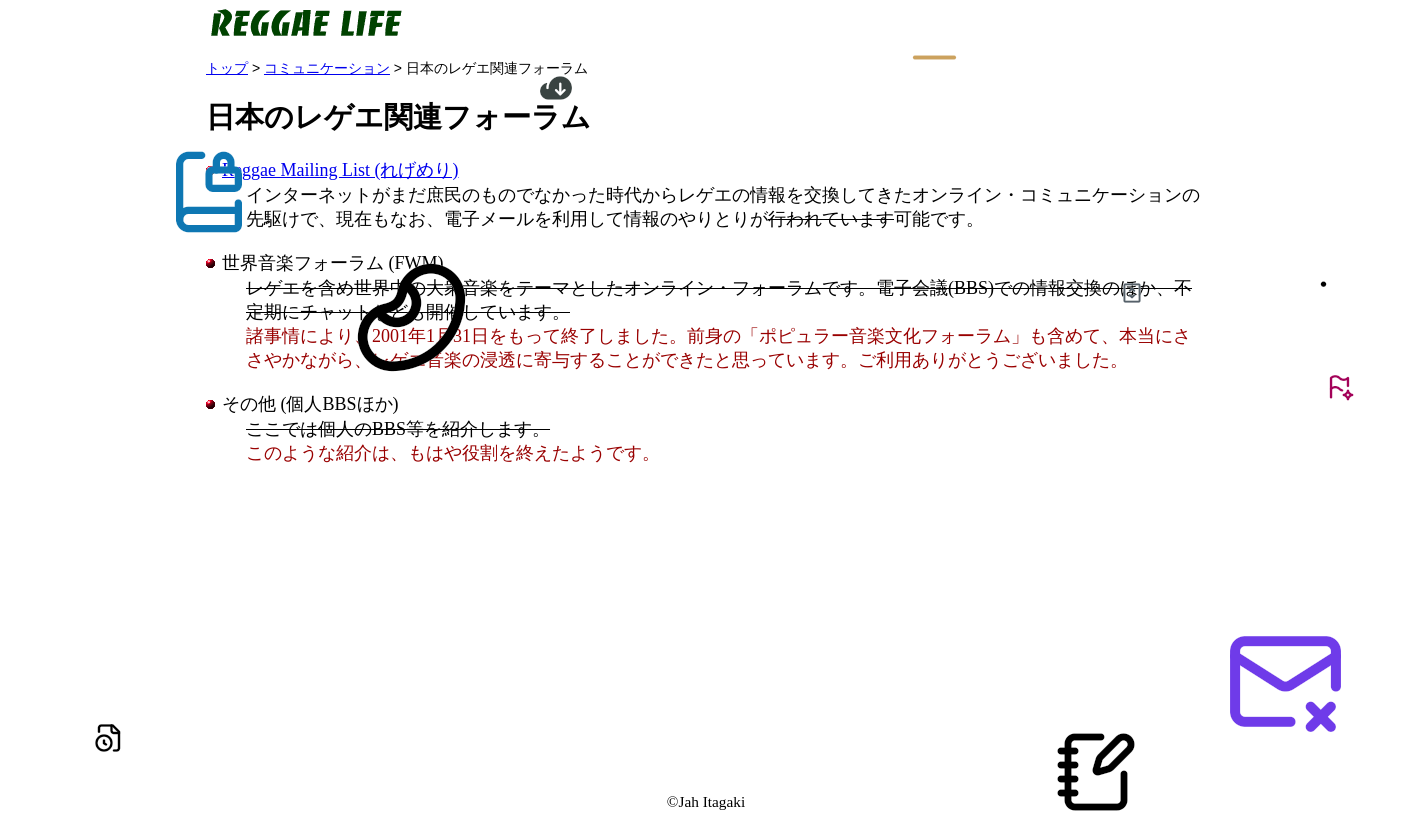 The width and height of the screenshot is (1412, 816). I want to click on no wifi signal available, so click(1323, 262).